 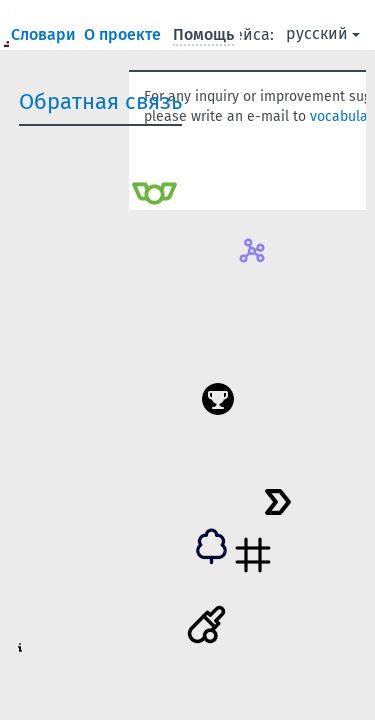 I want to click on view items in grid layout, so click(x=253, y=555).